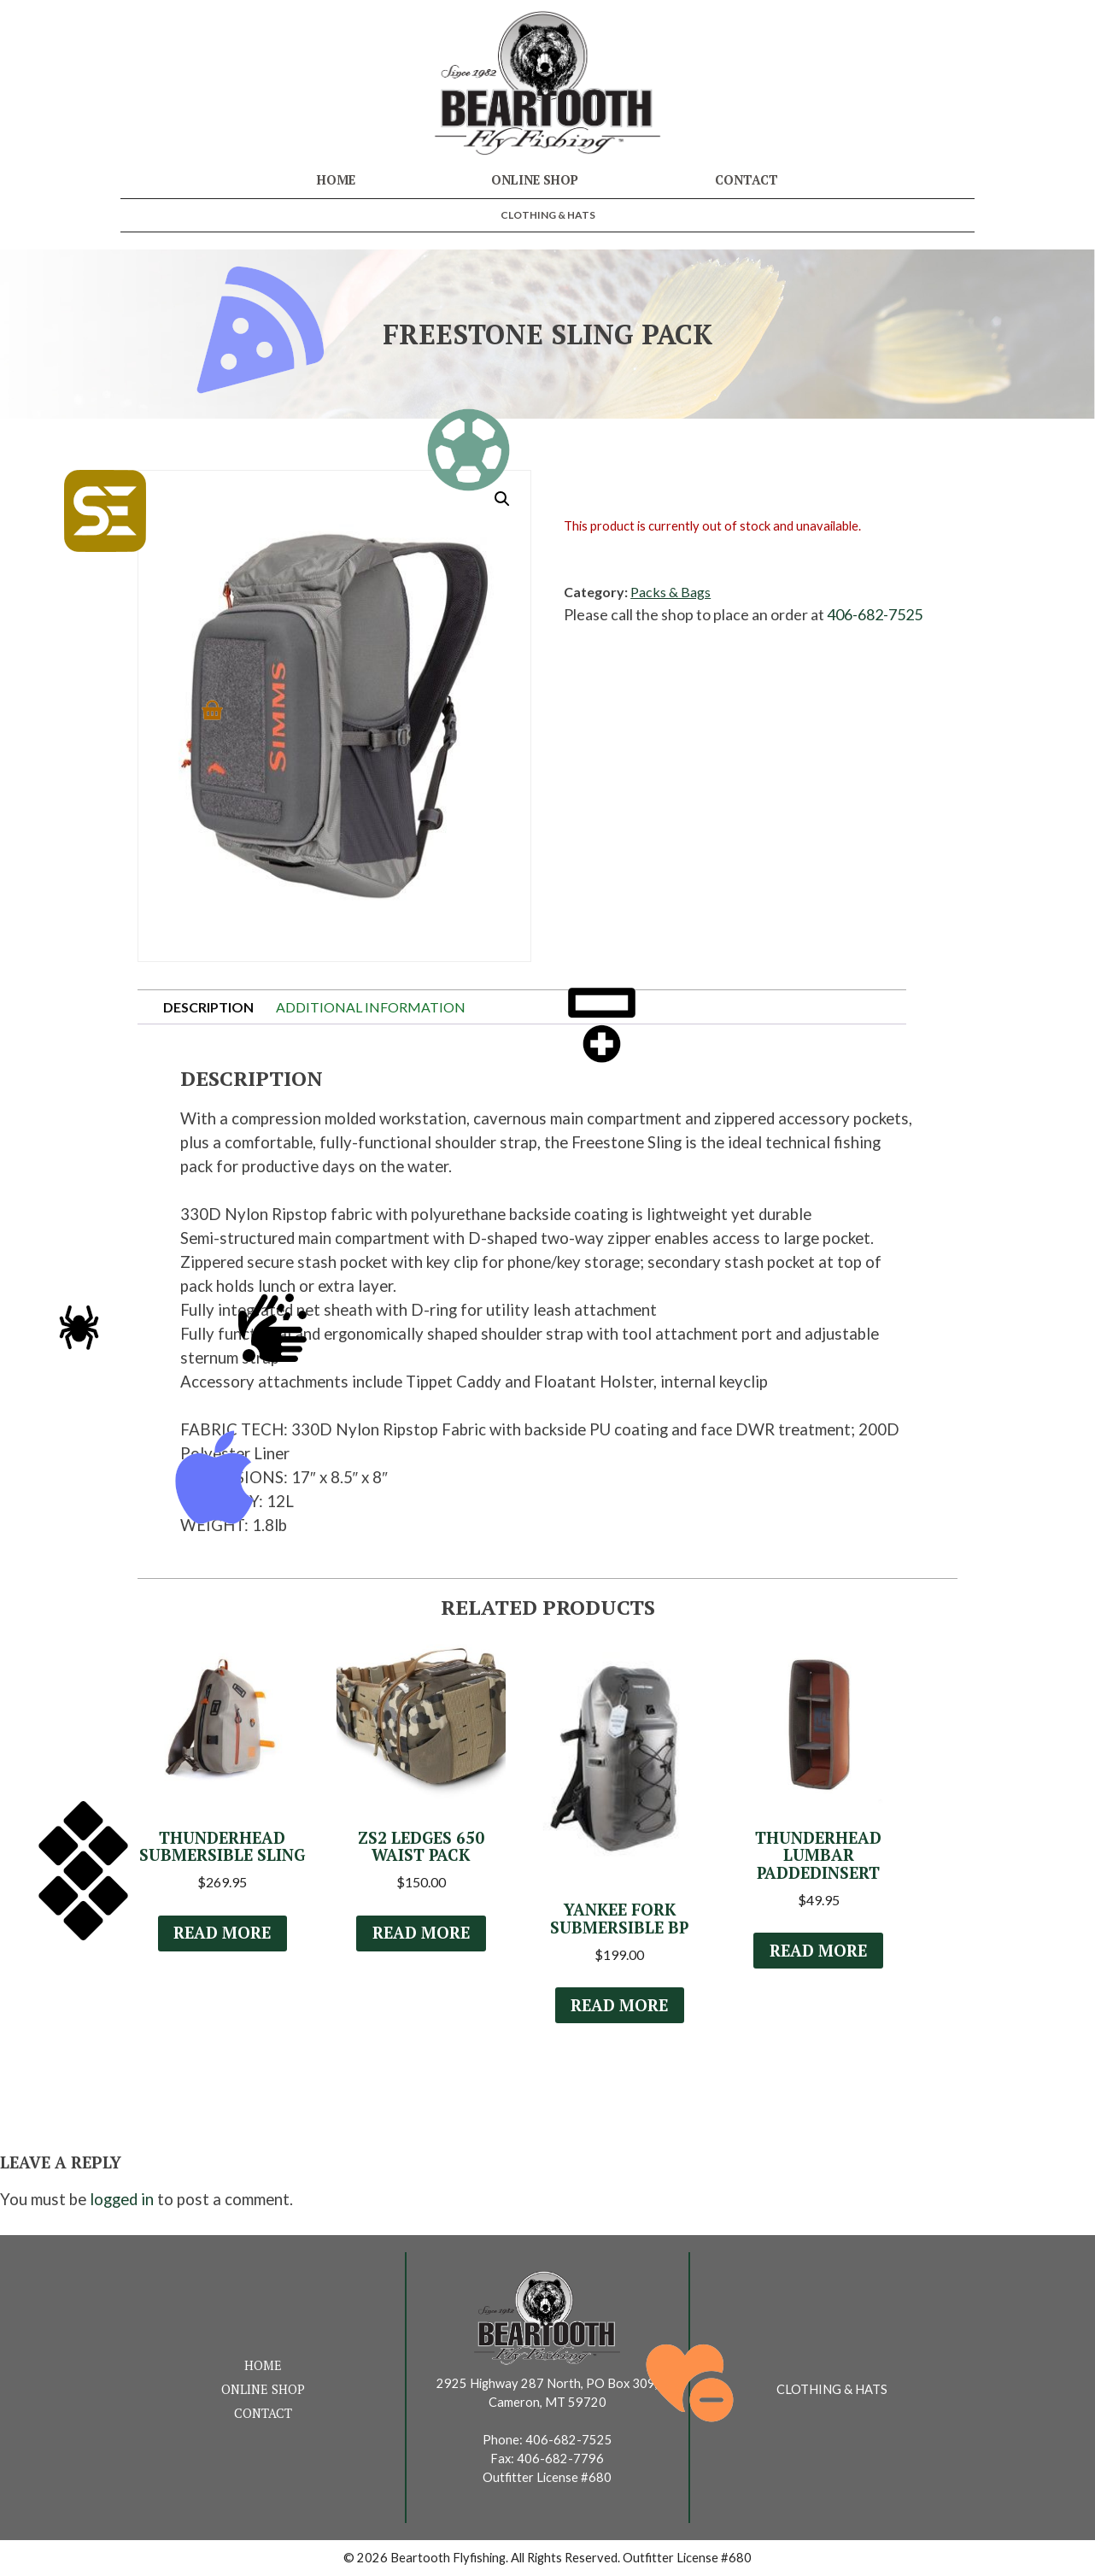  Describe the element at coordinates (83, 1870) in the screenshot. I see `open the Setapp app subscription service` at that location.